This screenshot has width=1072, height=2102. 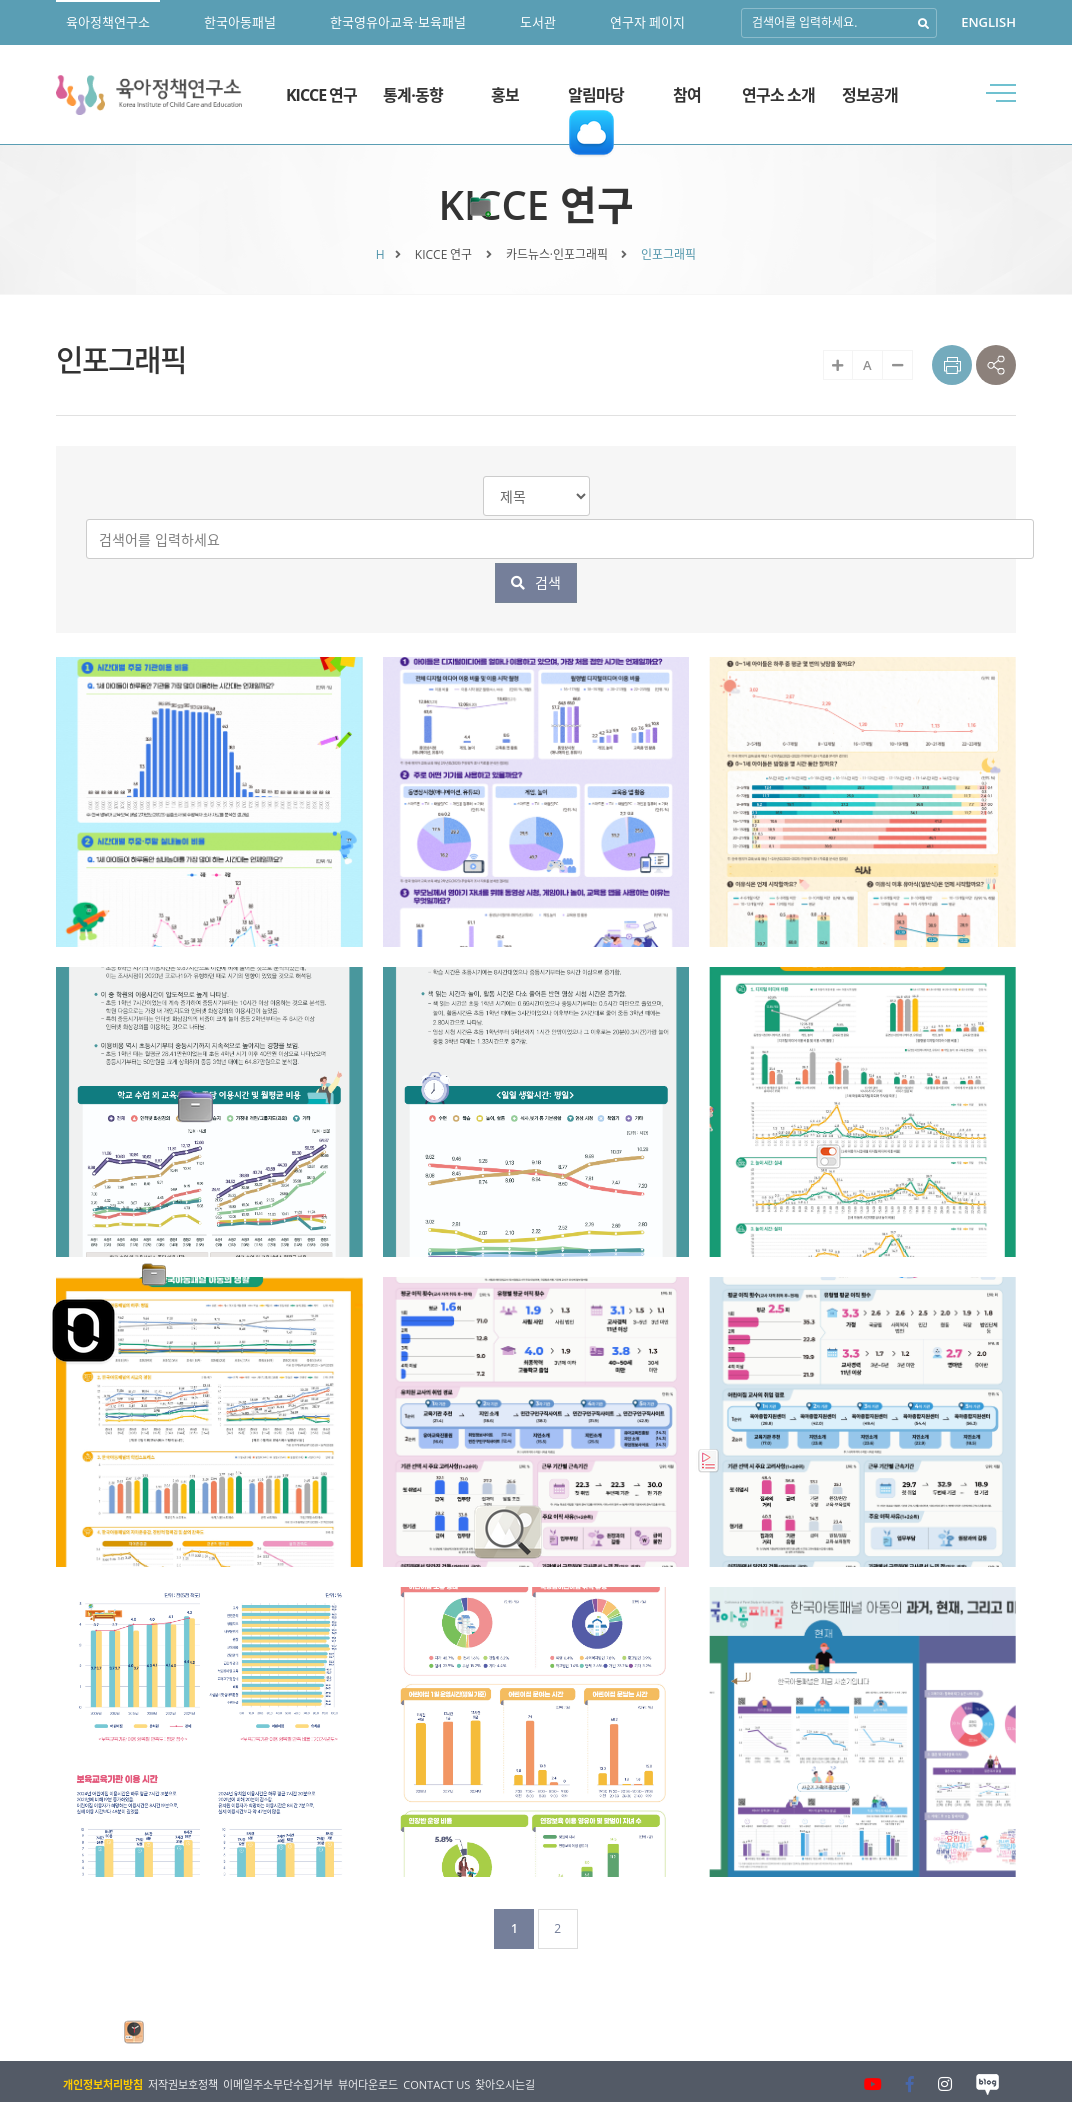 What do you see at coordinates (591, 132) in the screenshot?
I see `access online account settings` at bounding box center [591, 132].